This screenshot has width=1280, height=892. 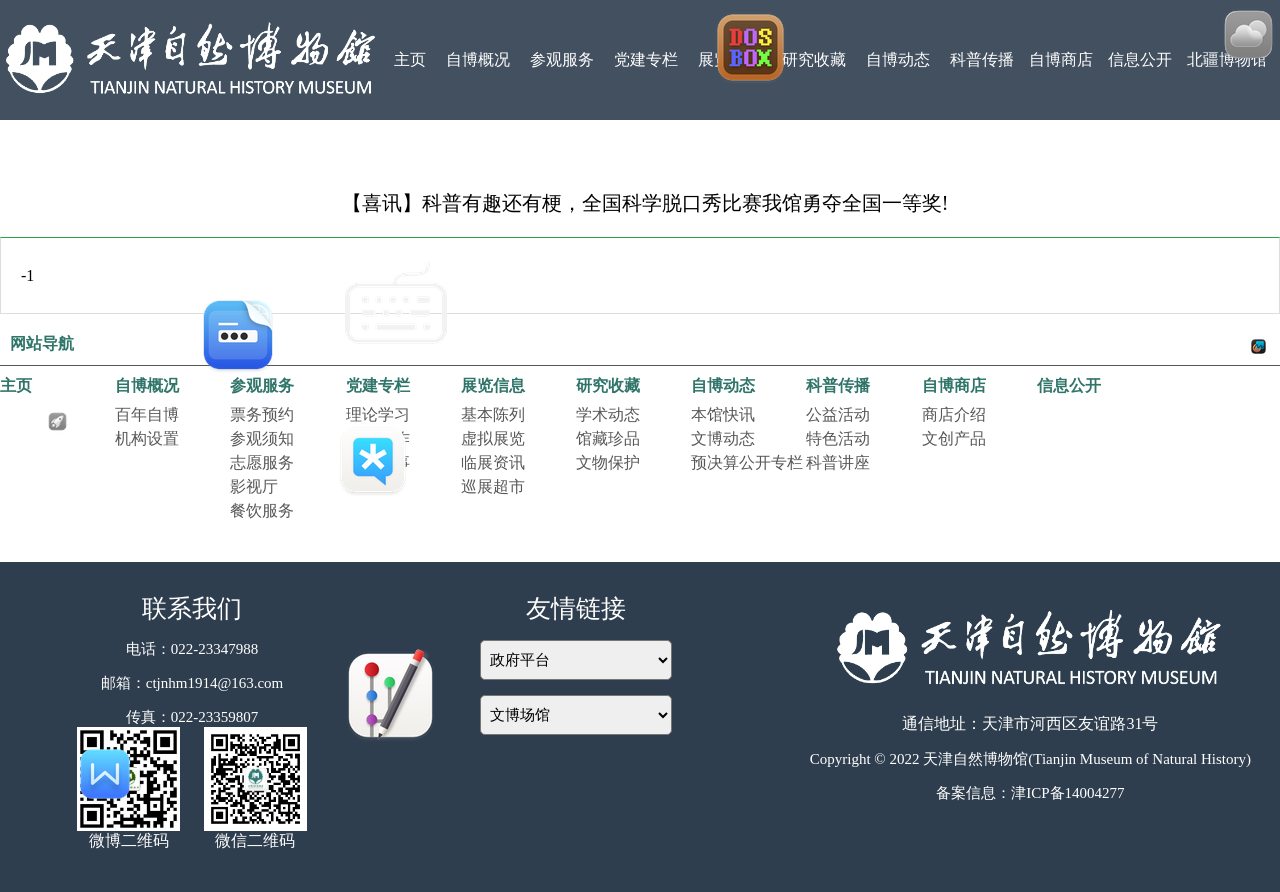 What do you see at coordinates (390, 695) in the screenshot?
I see `open commit, a git commit message editor` at bounding box center [390, 695].